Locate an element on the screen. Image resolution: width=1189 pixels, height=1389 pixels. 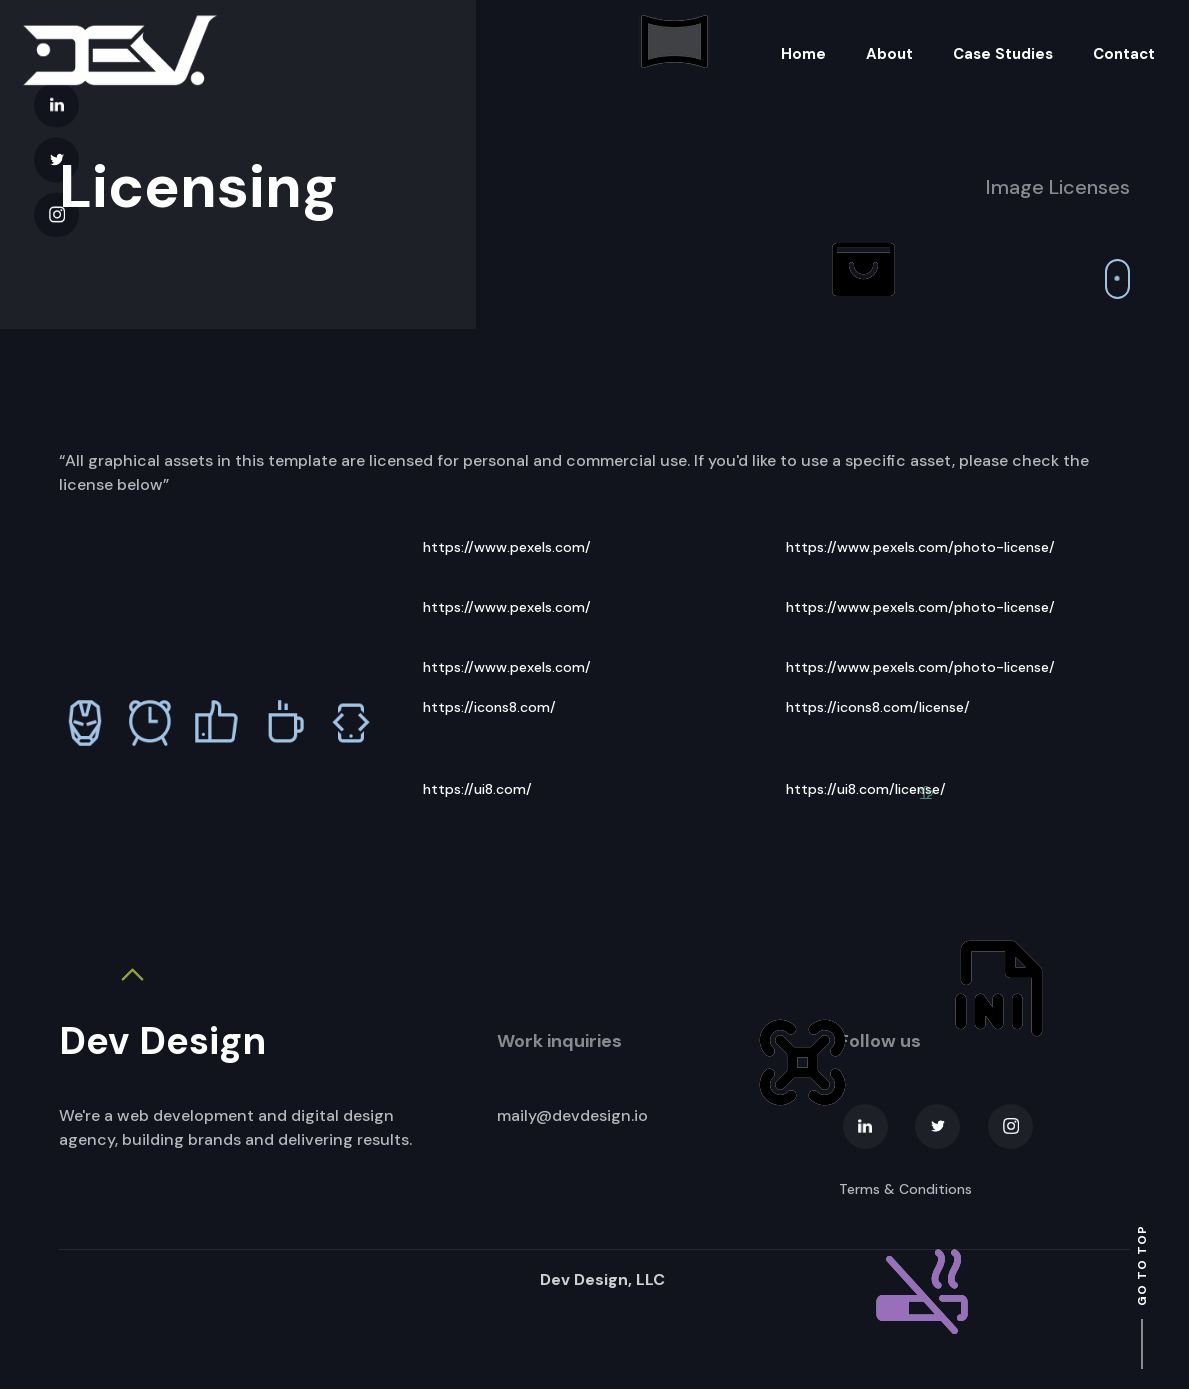
open or view an INI configuration file is located at coordinates (1001, 988).